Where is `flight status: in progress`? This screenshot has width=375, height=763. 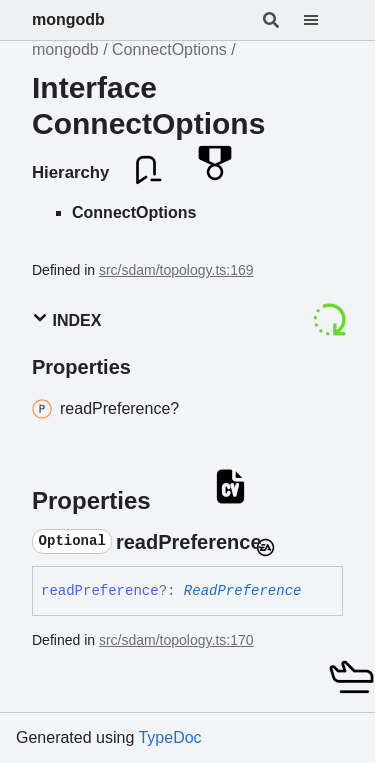 flight status: in progress is located at coordinates (351, 675).